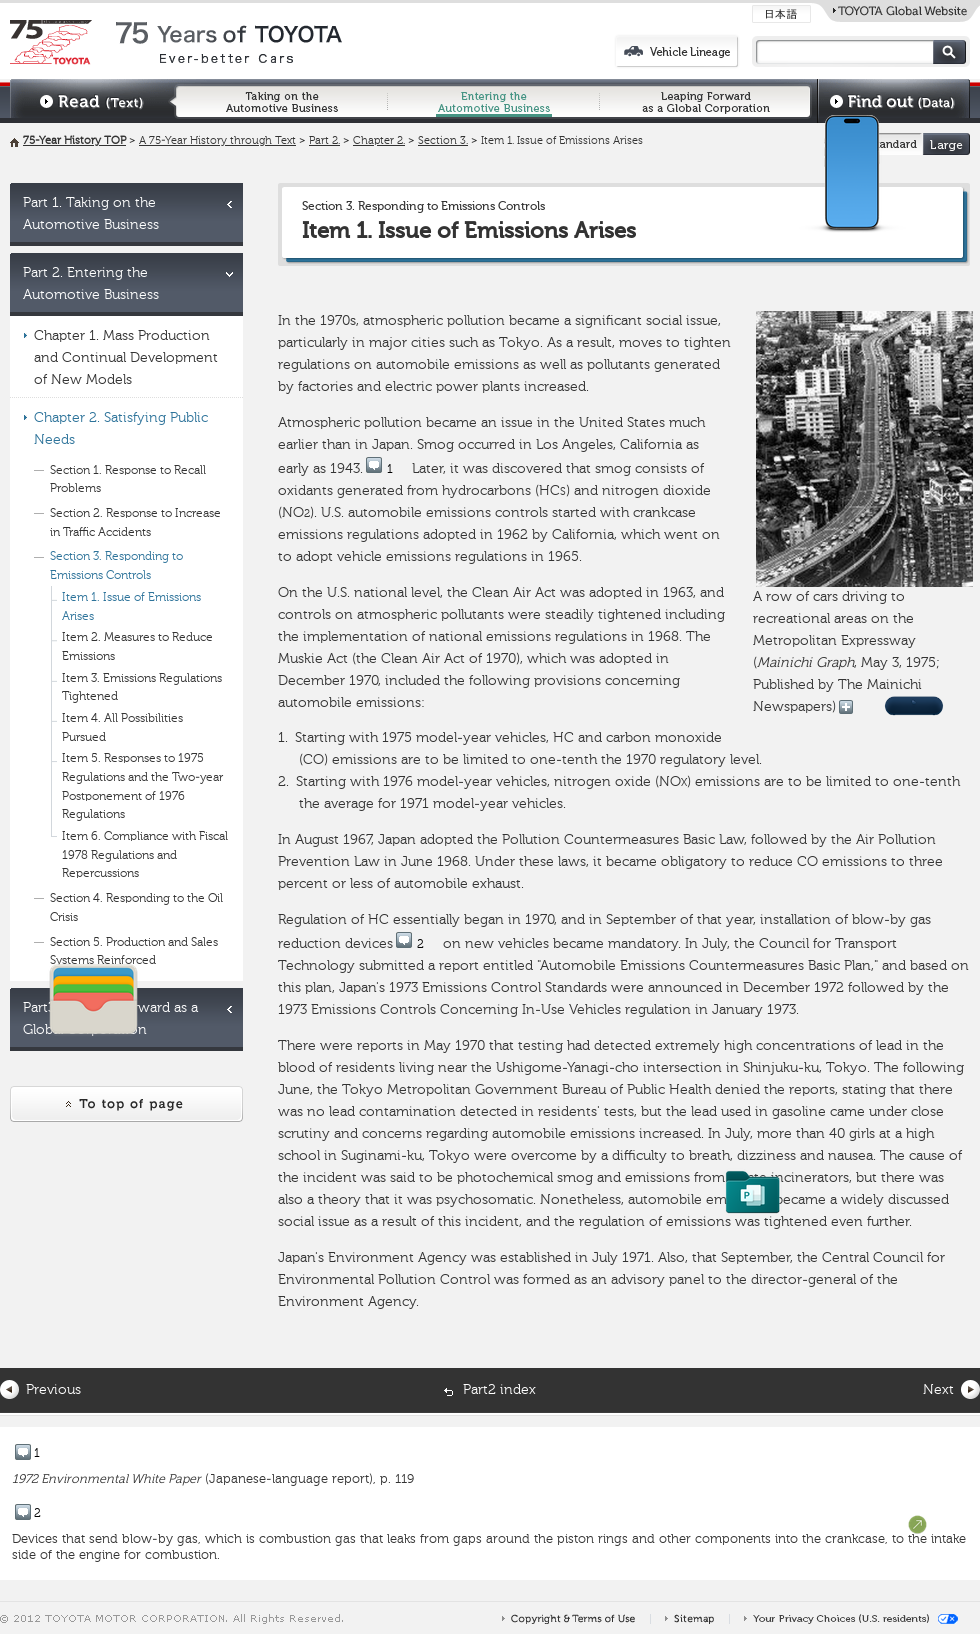  Describe the element at coordinates (852, 174) in the screenshot. I see `manage connected iPhone device` at that location.